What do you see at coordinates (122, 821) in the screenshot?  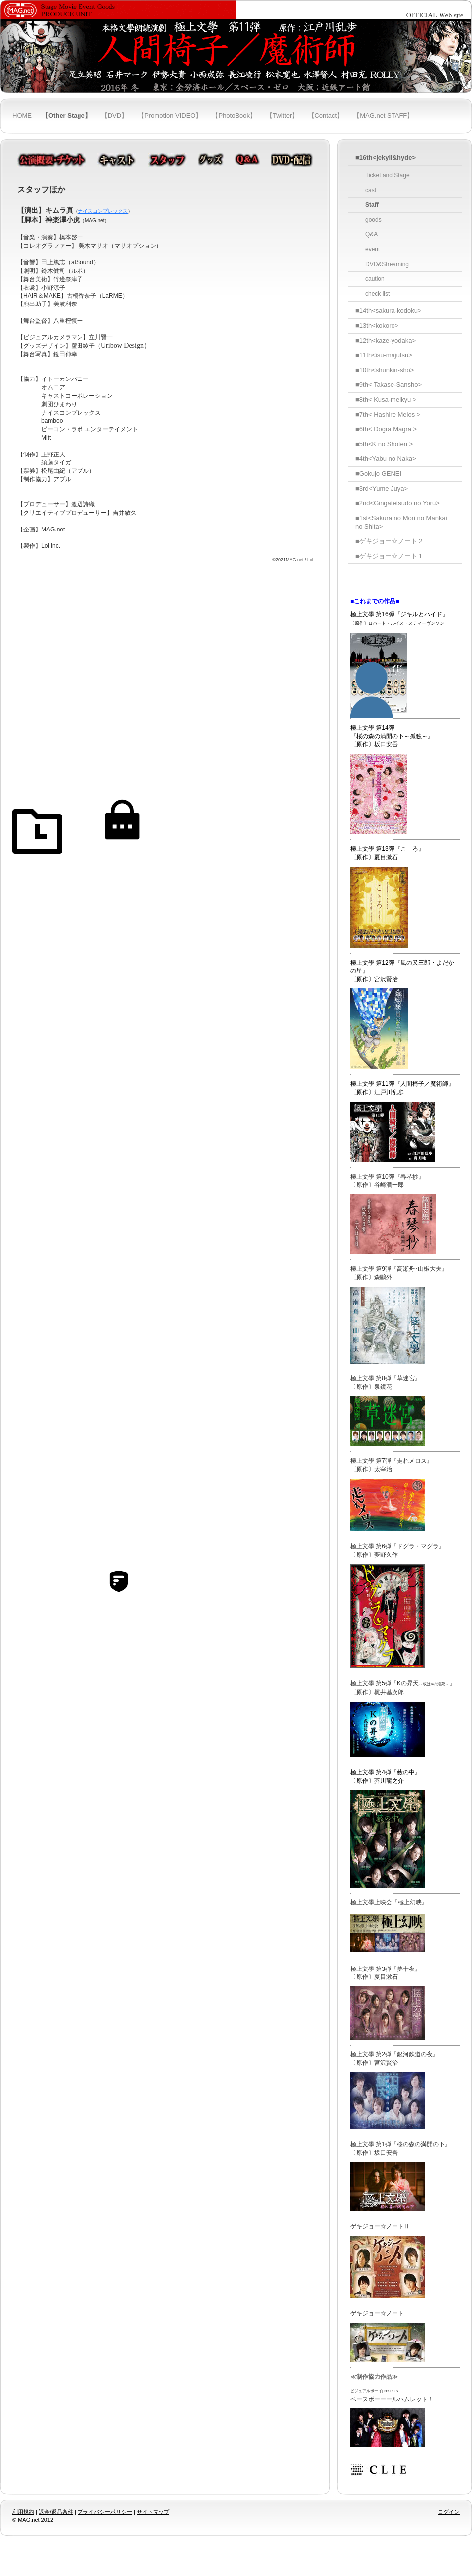 I see `enter password to unlock` at bounding box center [122, 821].